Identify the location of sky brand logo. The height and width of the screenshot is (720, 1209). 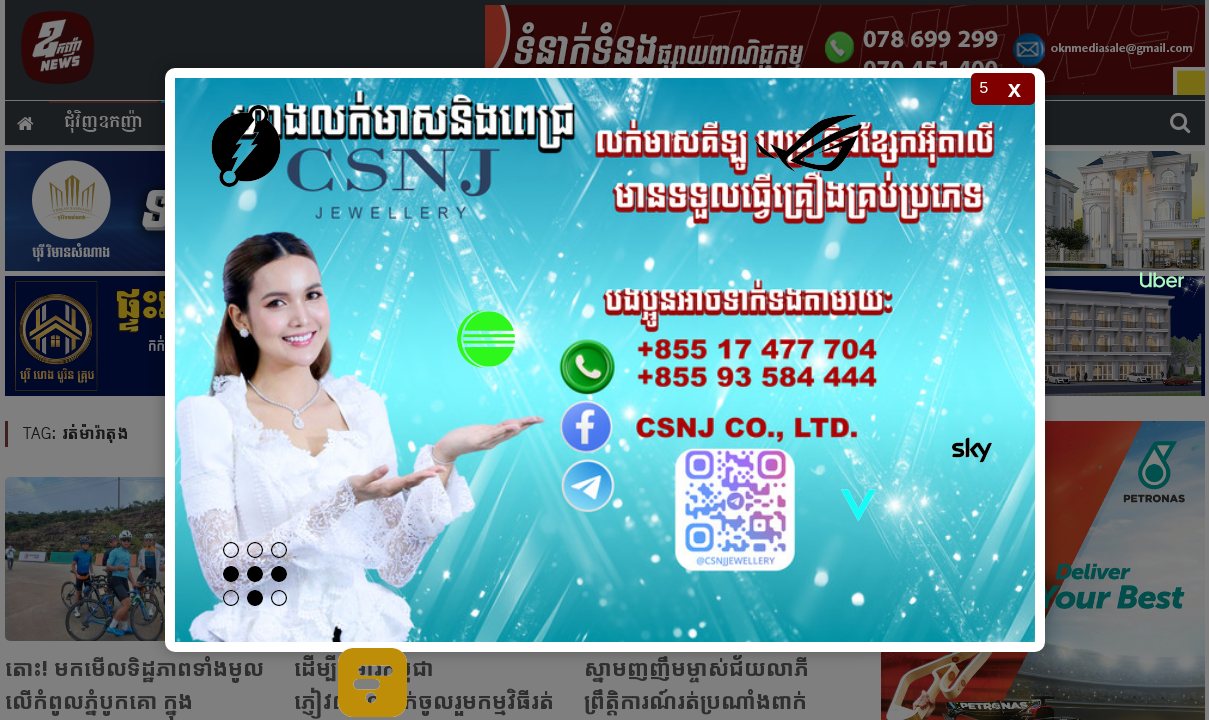
(972, 450).